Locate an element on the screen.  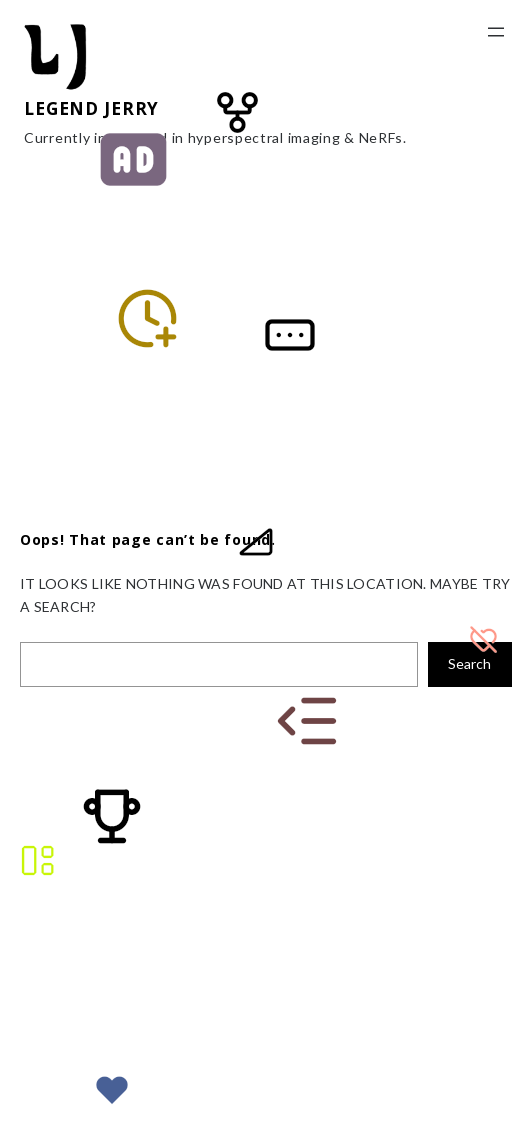
decrease list indentation is located at coordinates (307, 721).